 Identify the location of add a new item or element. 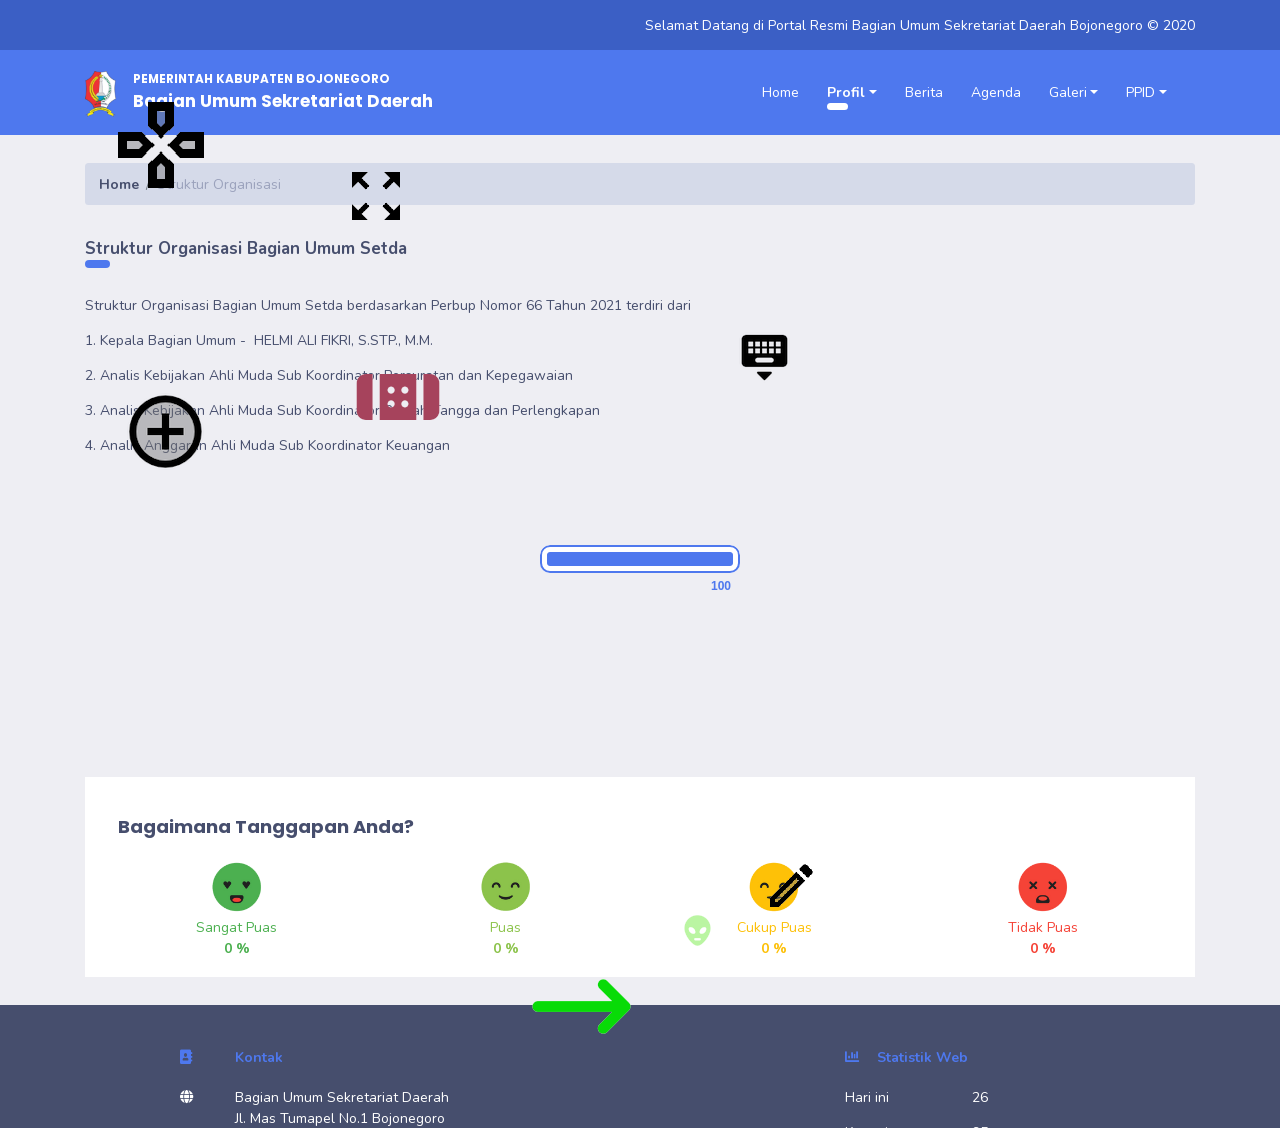
(165, 431).